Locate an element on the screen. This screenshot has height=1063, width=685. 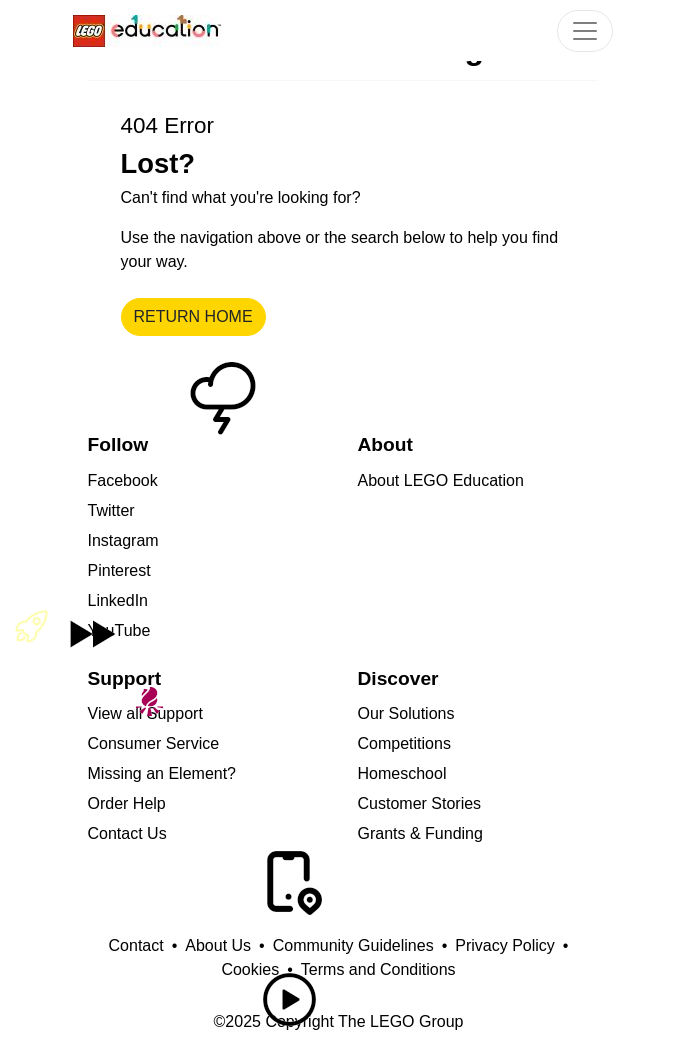
launch or deploy an application is located at coordinates (31, 626).